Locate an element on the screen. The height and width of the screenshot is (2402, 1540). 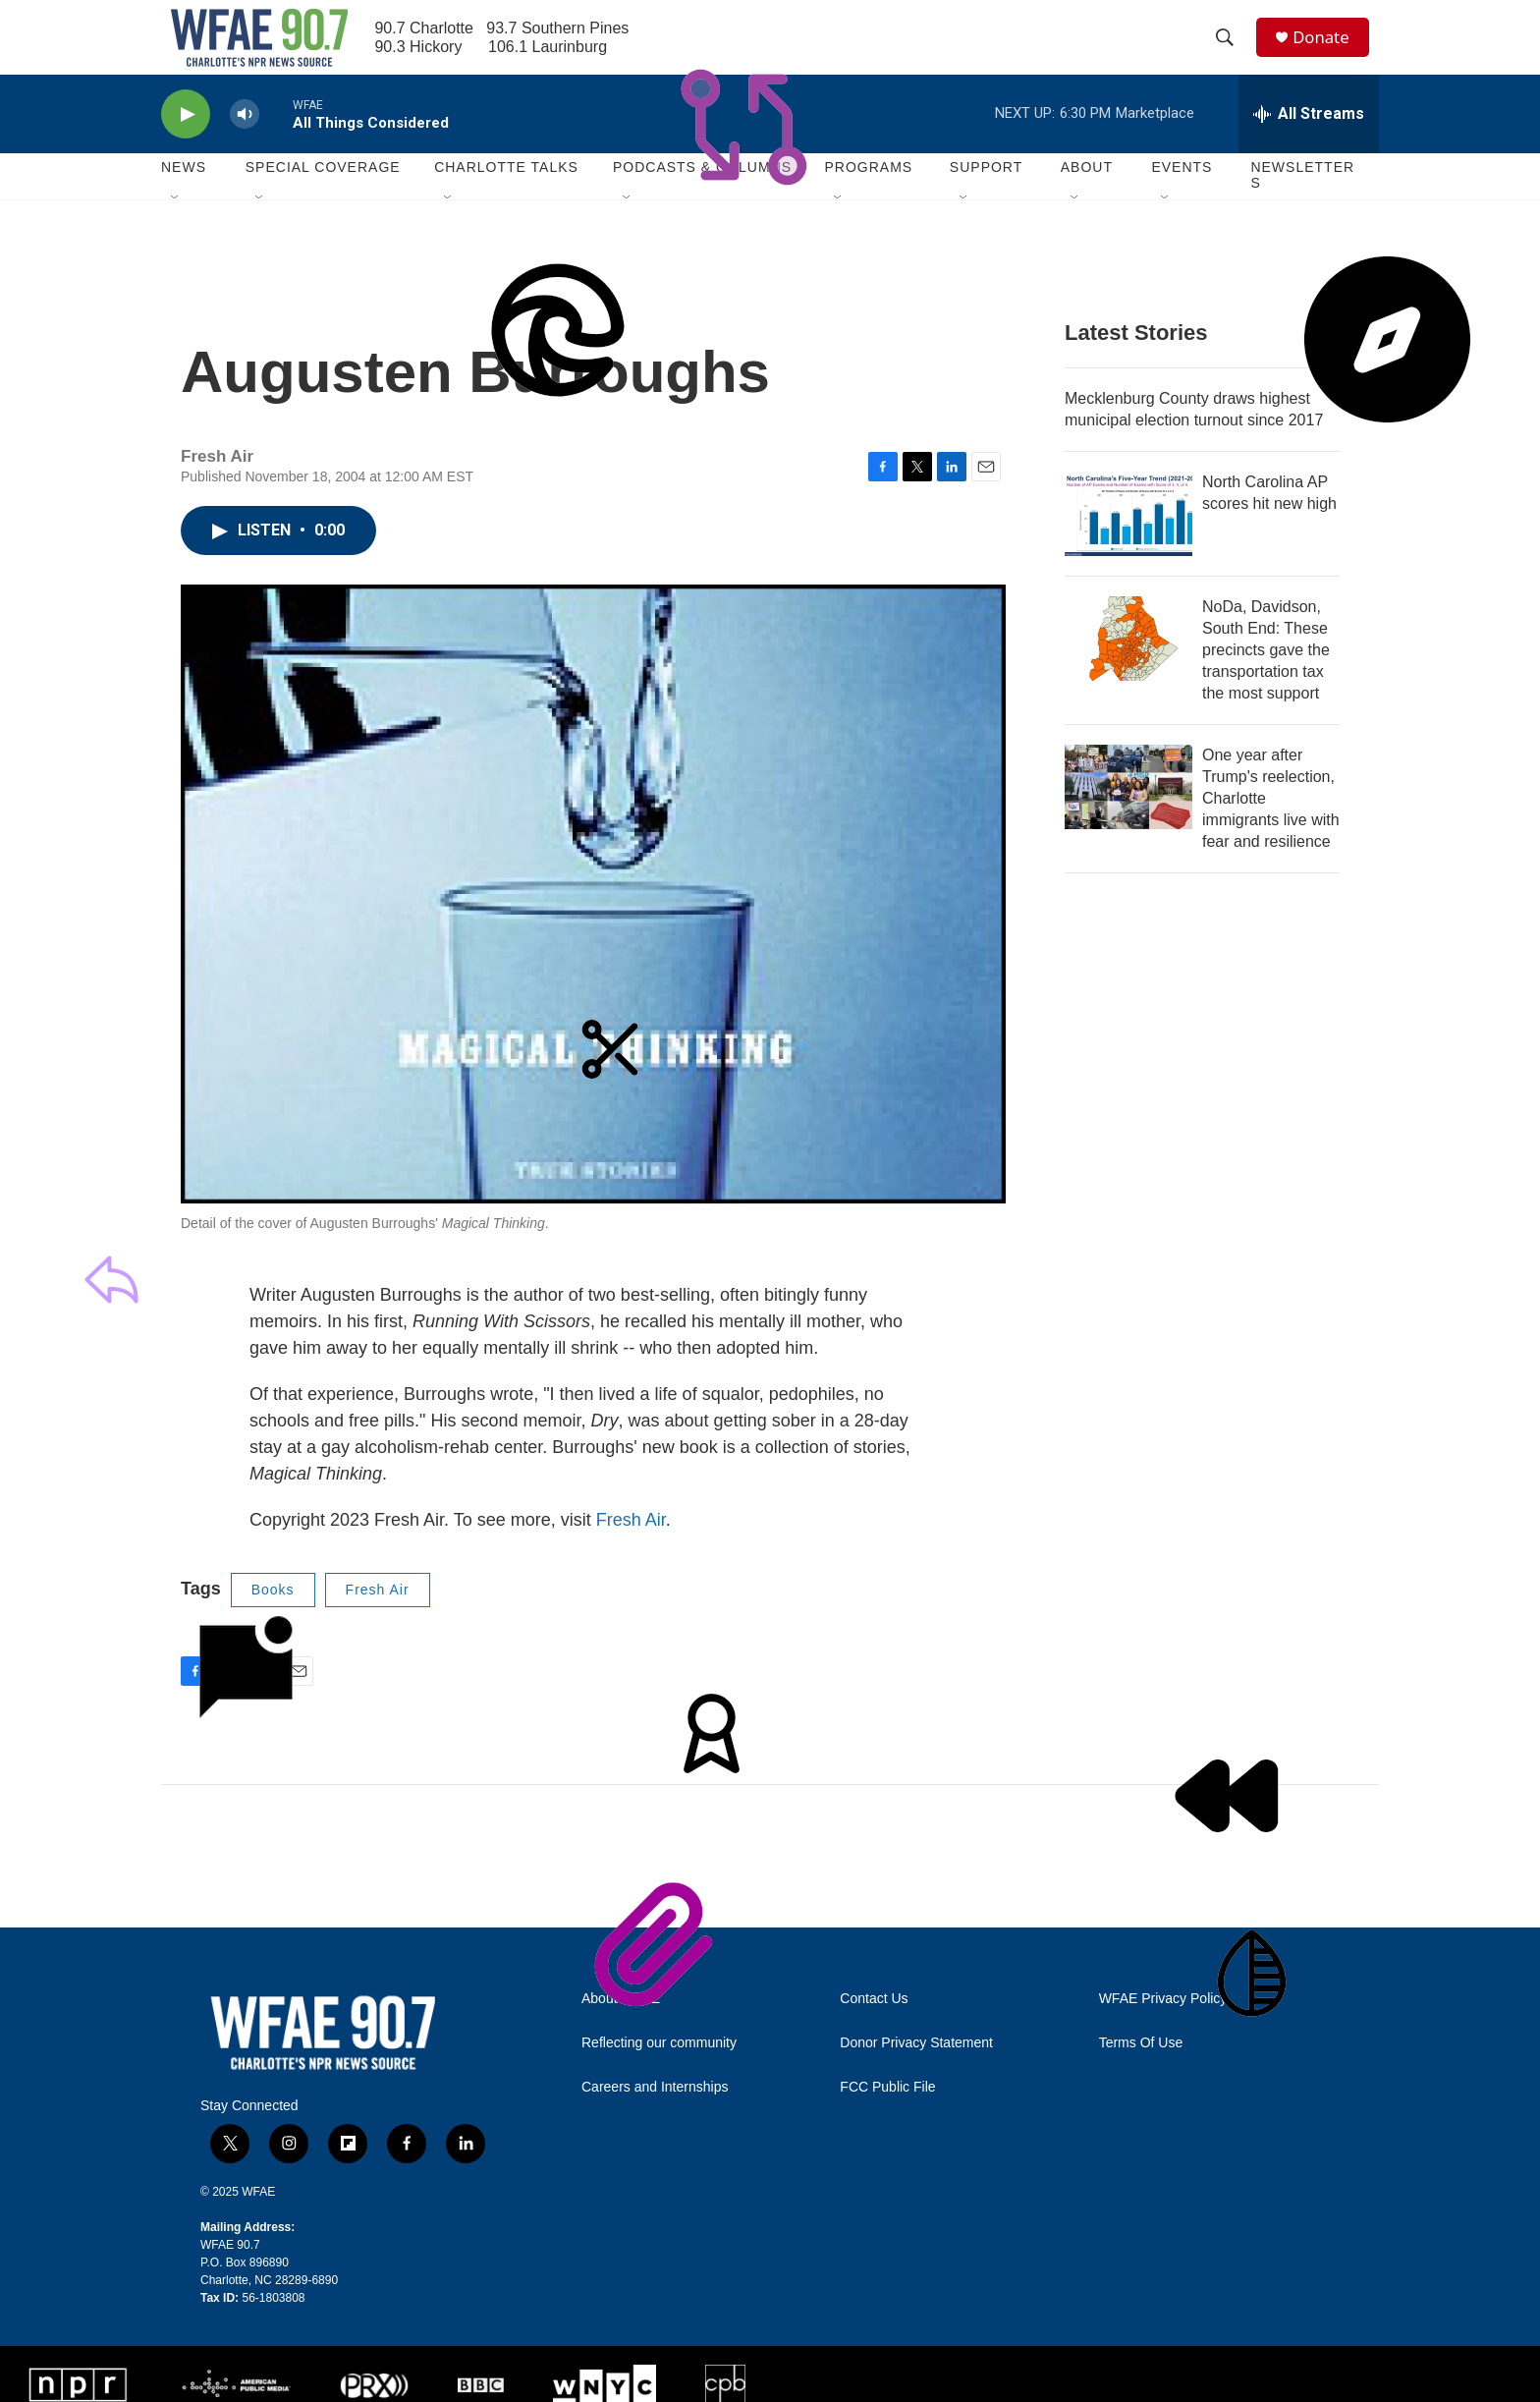
rewind or skip backward in media playback is located at coordinates (1233, 1796).